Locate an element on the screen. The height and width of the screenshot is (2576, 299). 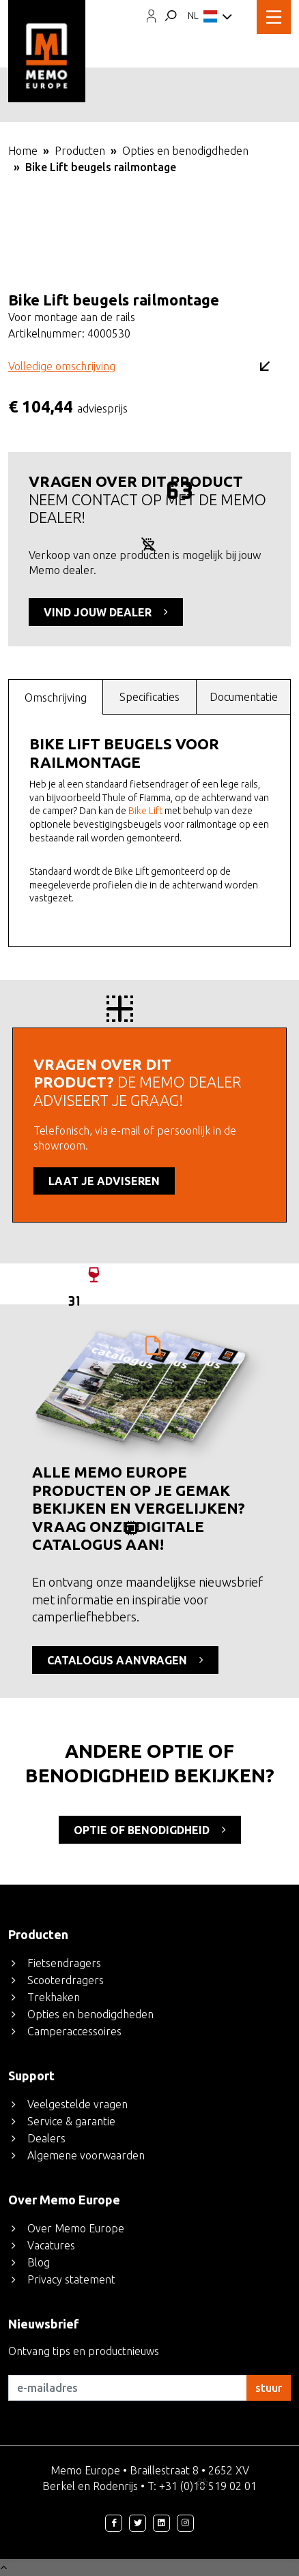
view hardware or processor information is located at coordinates (131, 1528).